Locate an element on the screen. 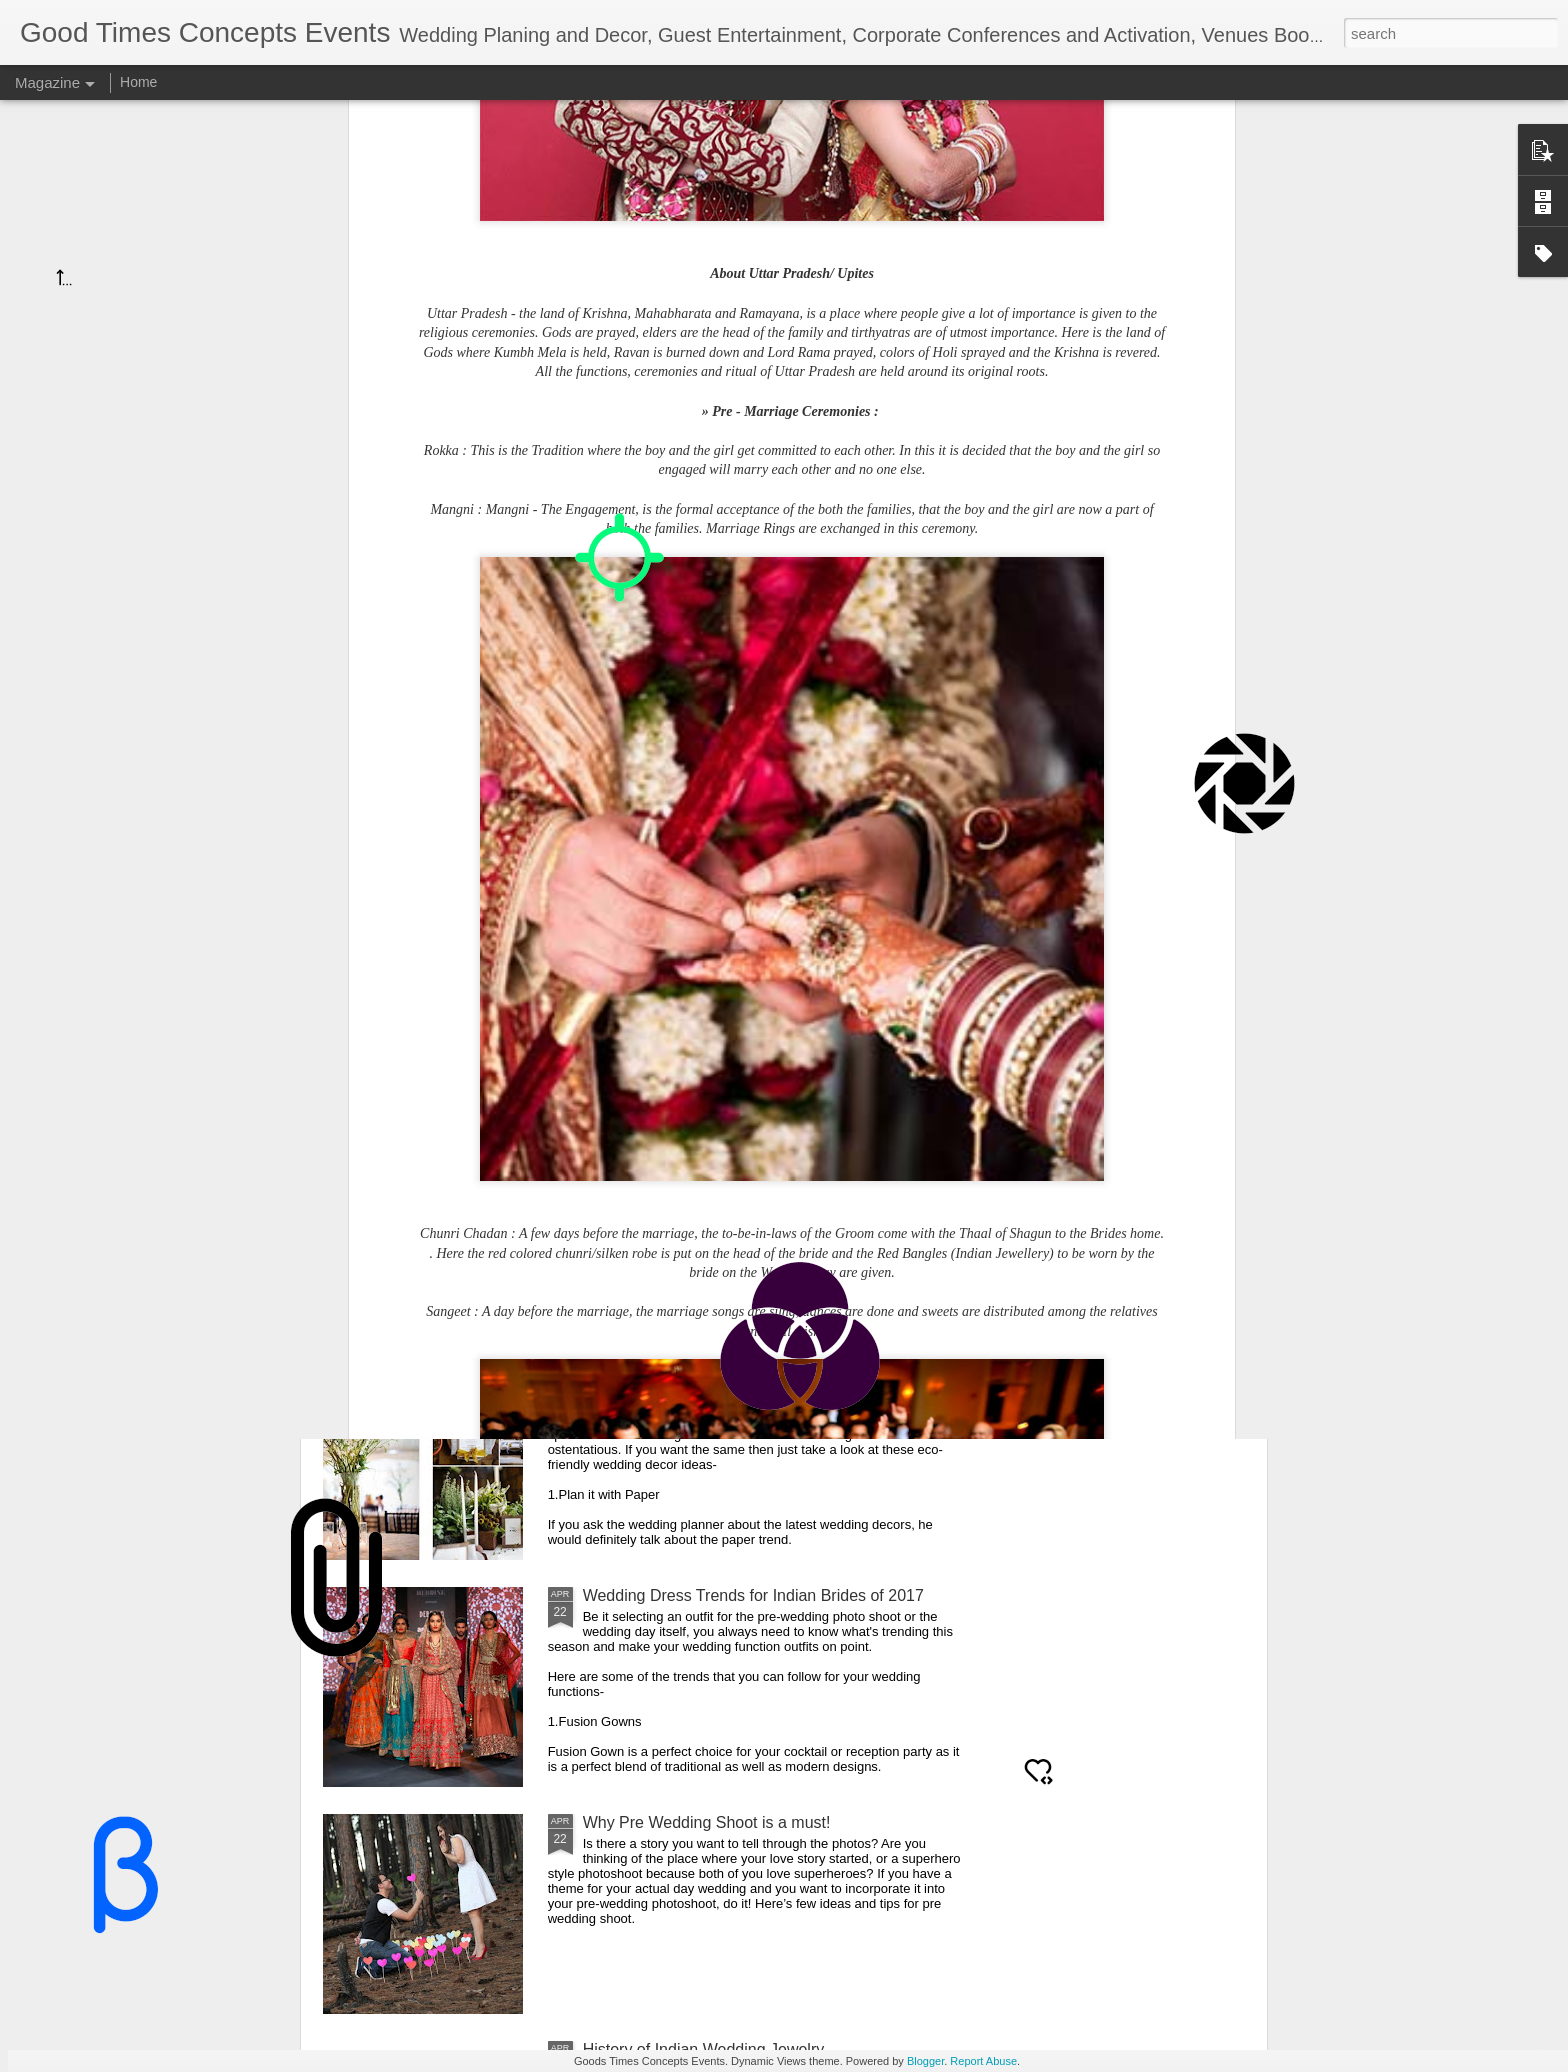 This screenshot has height=2072, width=1568. favorite or like a code snippet is located at coordinates (1038, 1771).